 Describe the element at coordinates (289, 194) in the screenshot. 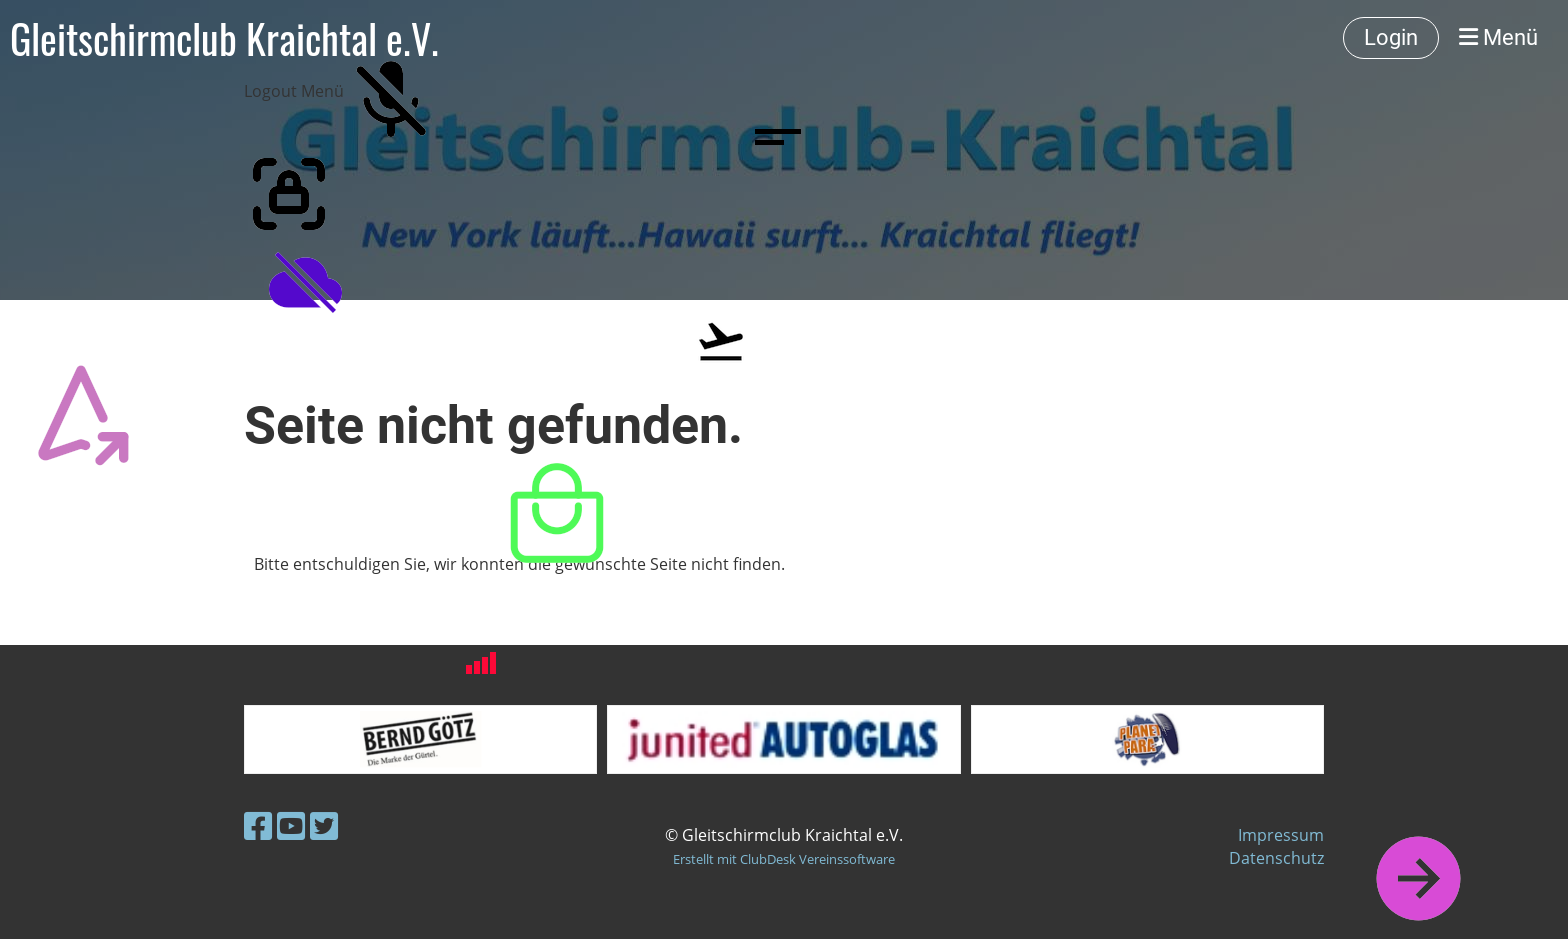

I see `access secure or locked content` at that location.